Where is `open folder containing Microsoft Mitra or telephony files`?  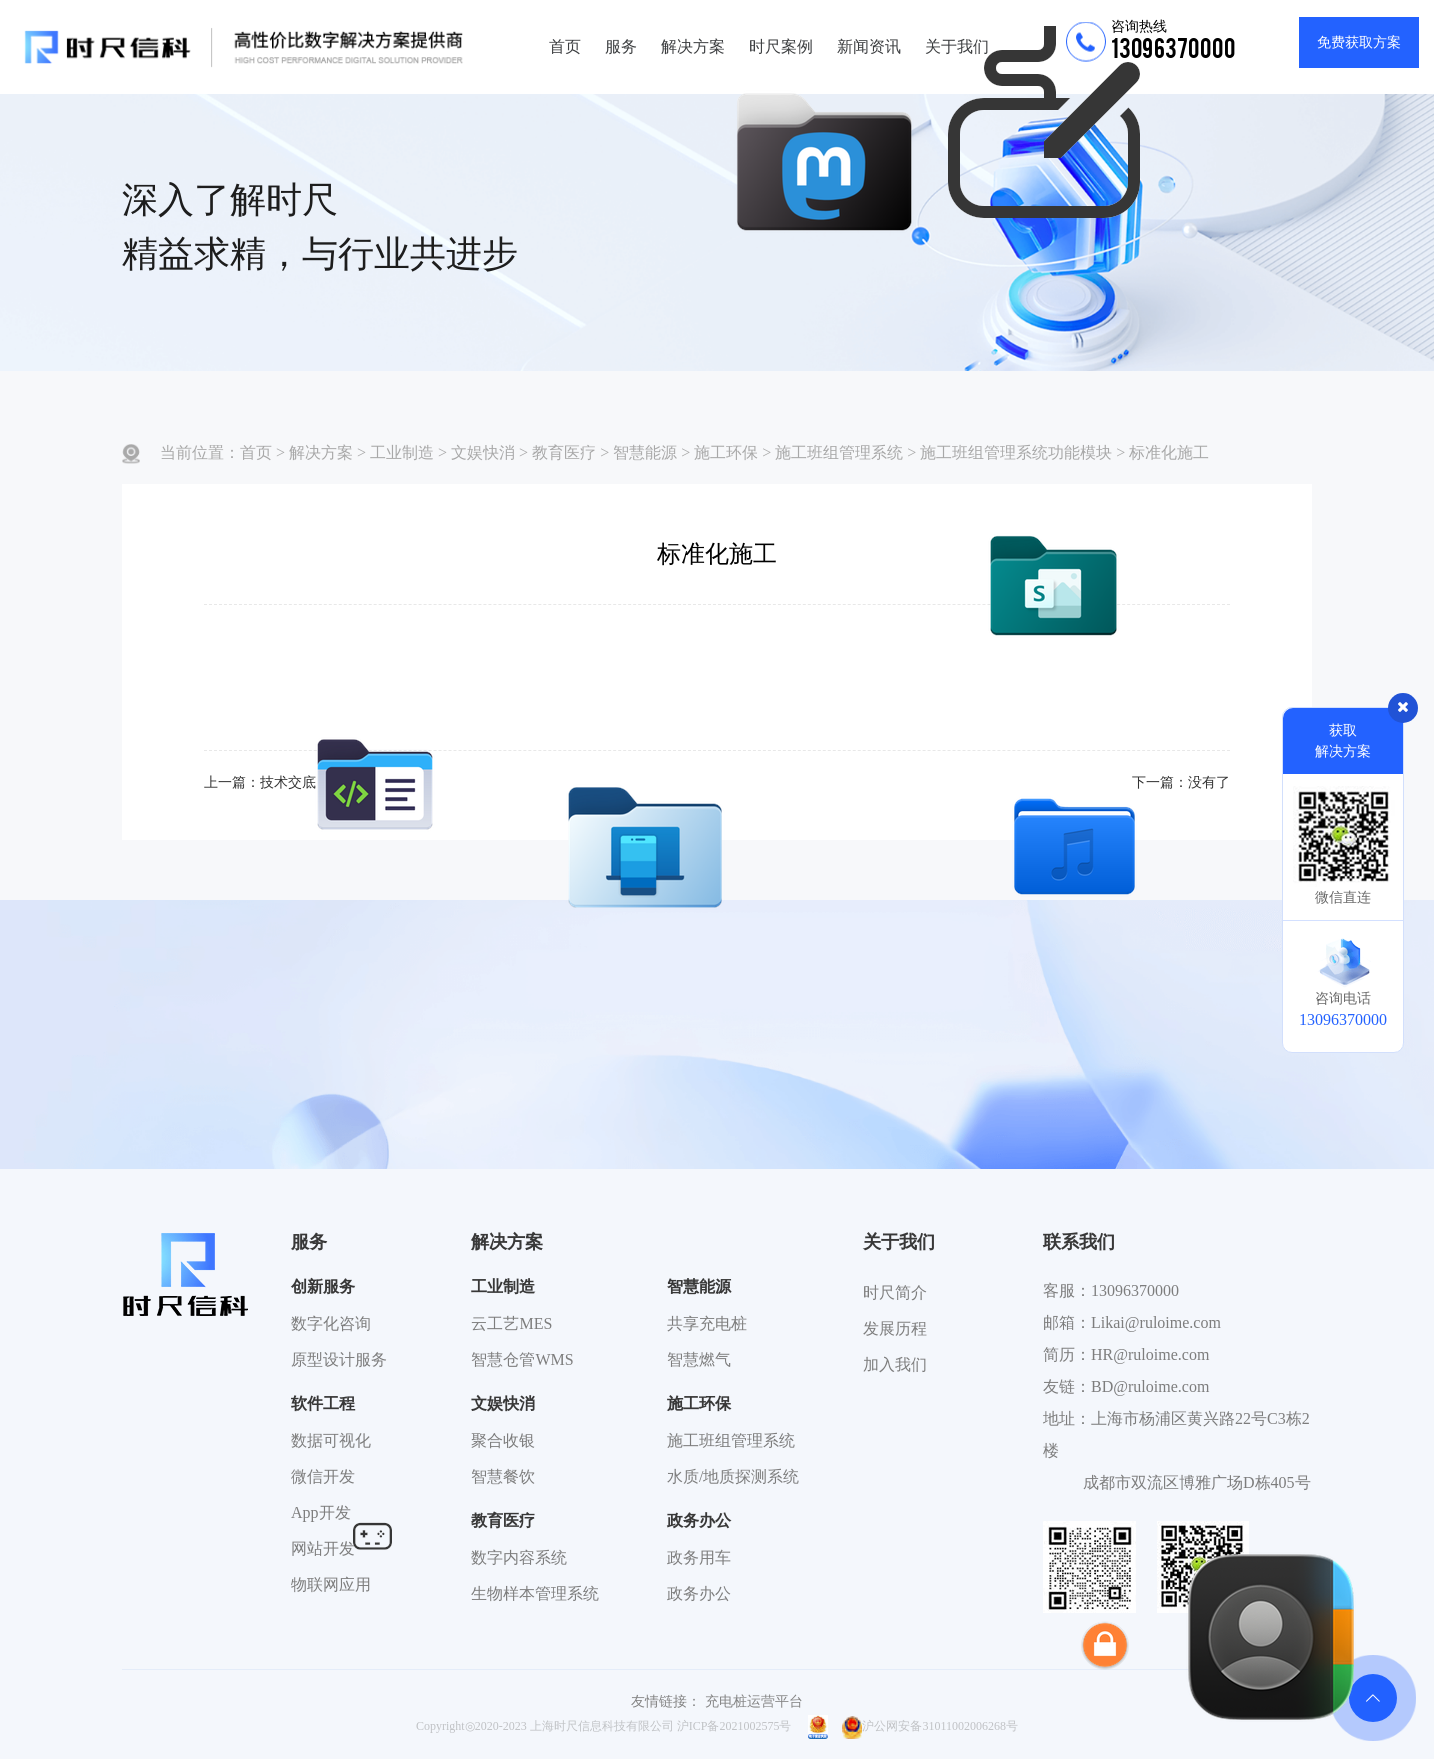
open folder containing Microsoft Mitra or telephony files is located at coordinates (644, 851).